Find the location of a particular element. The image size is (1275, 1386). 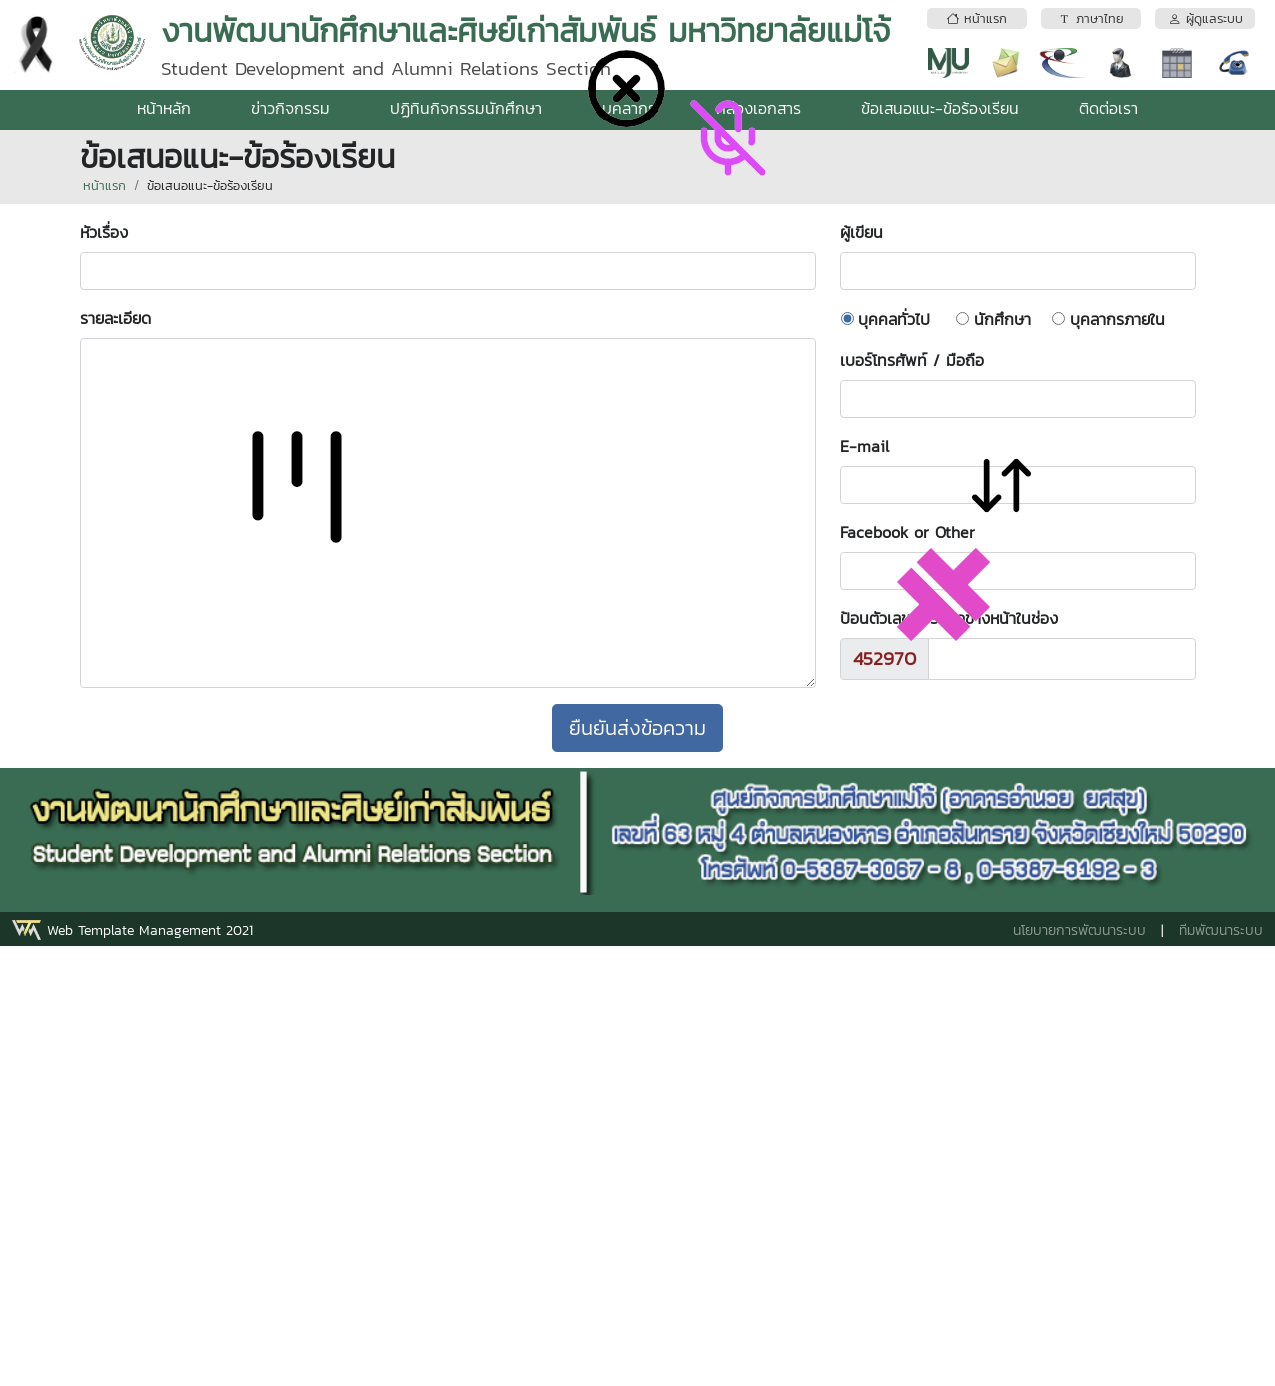

capacitor framework logo is located at coordinates (943, 594).